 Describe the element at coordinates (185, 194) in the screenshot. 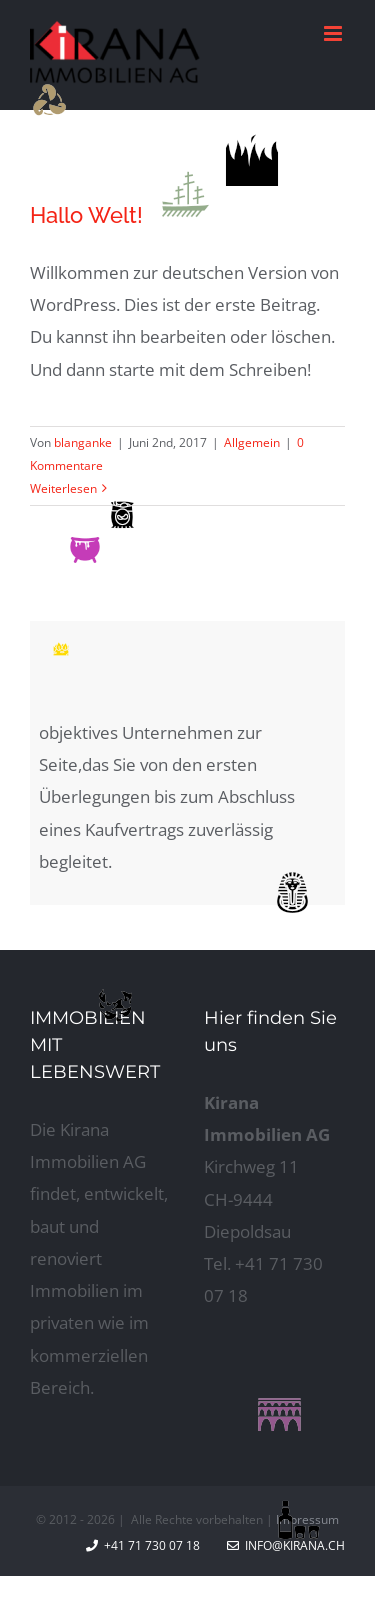

I see `select galley ship unit in strategy game` at that location.